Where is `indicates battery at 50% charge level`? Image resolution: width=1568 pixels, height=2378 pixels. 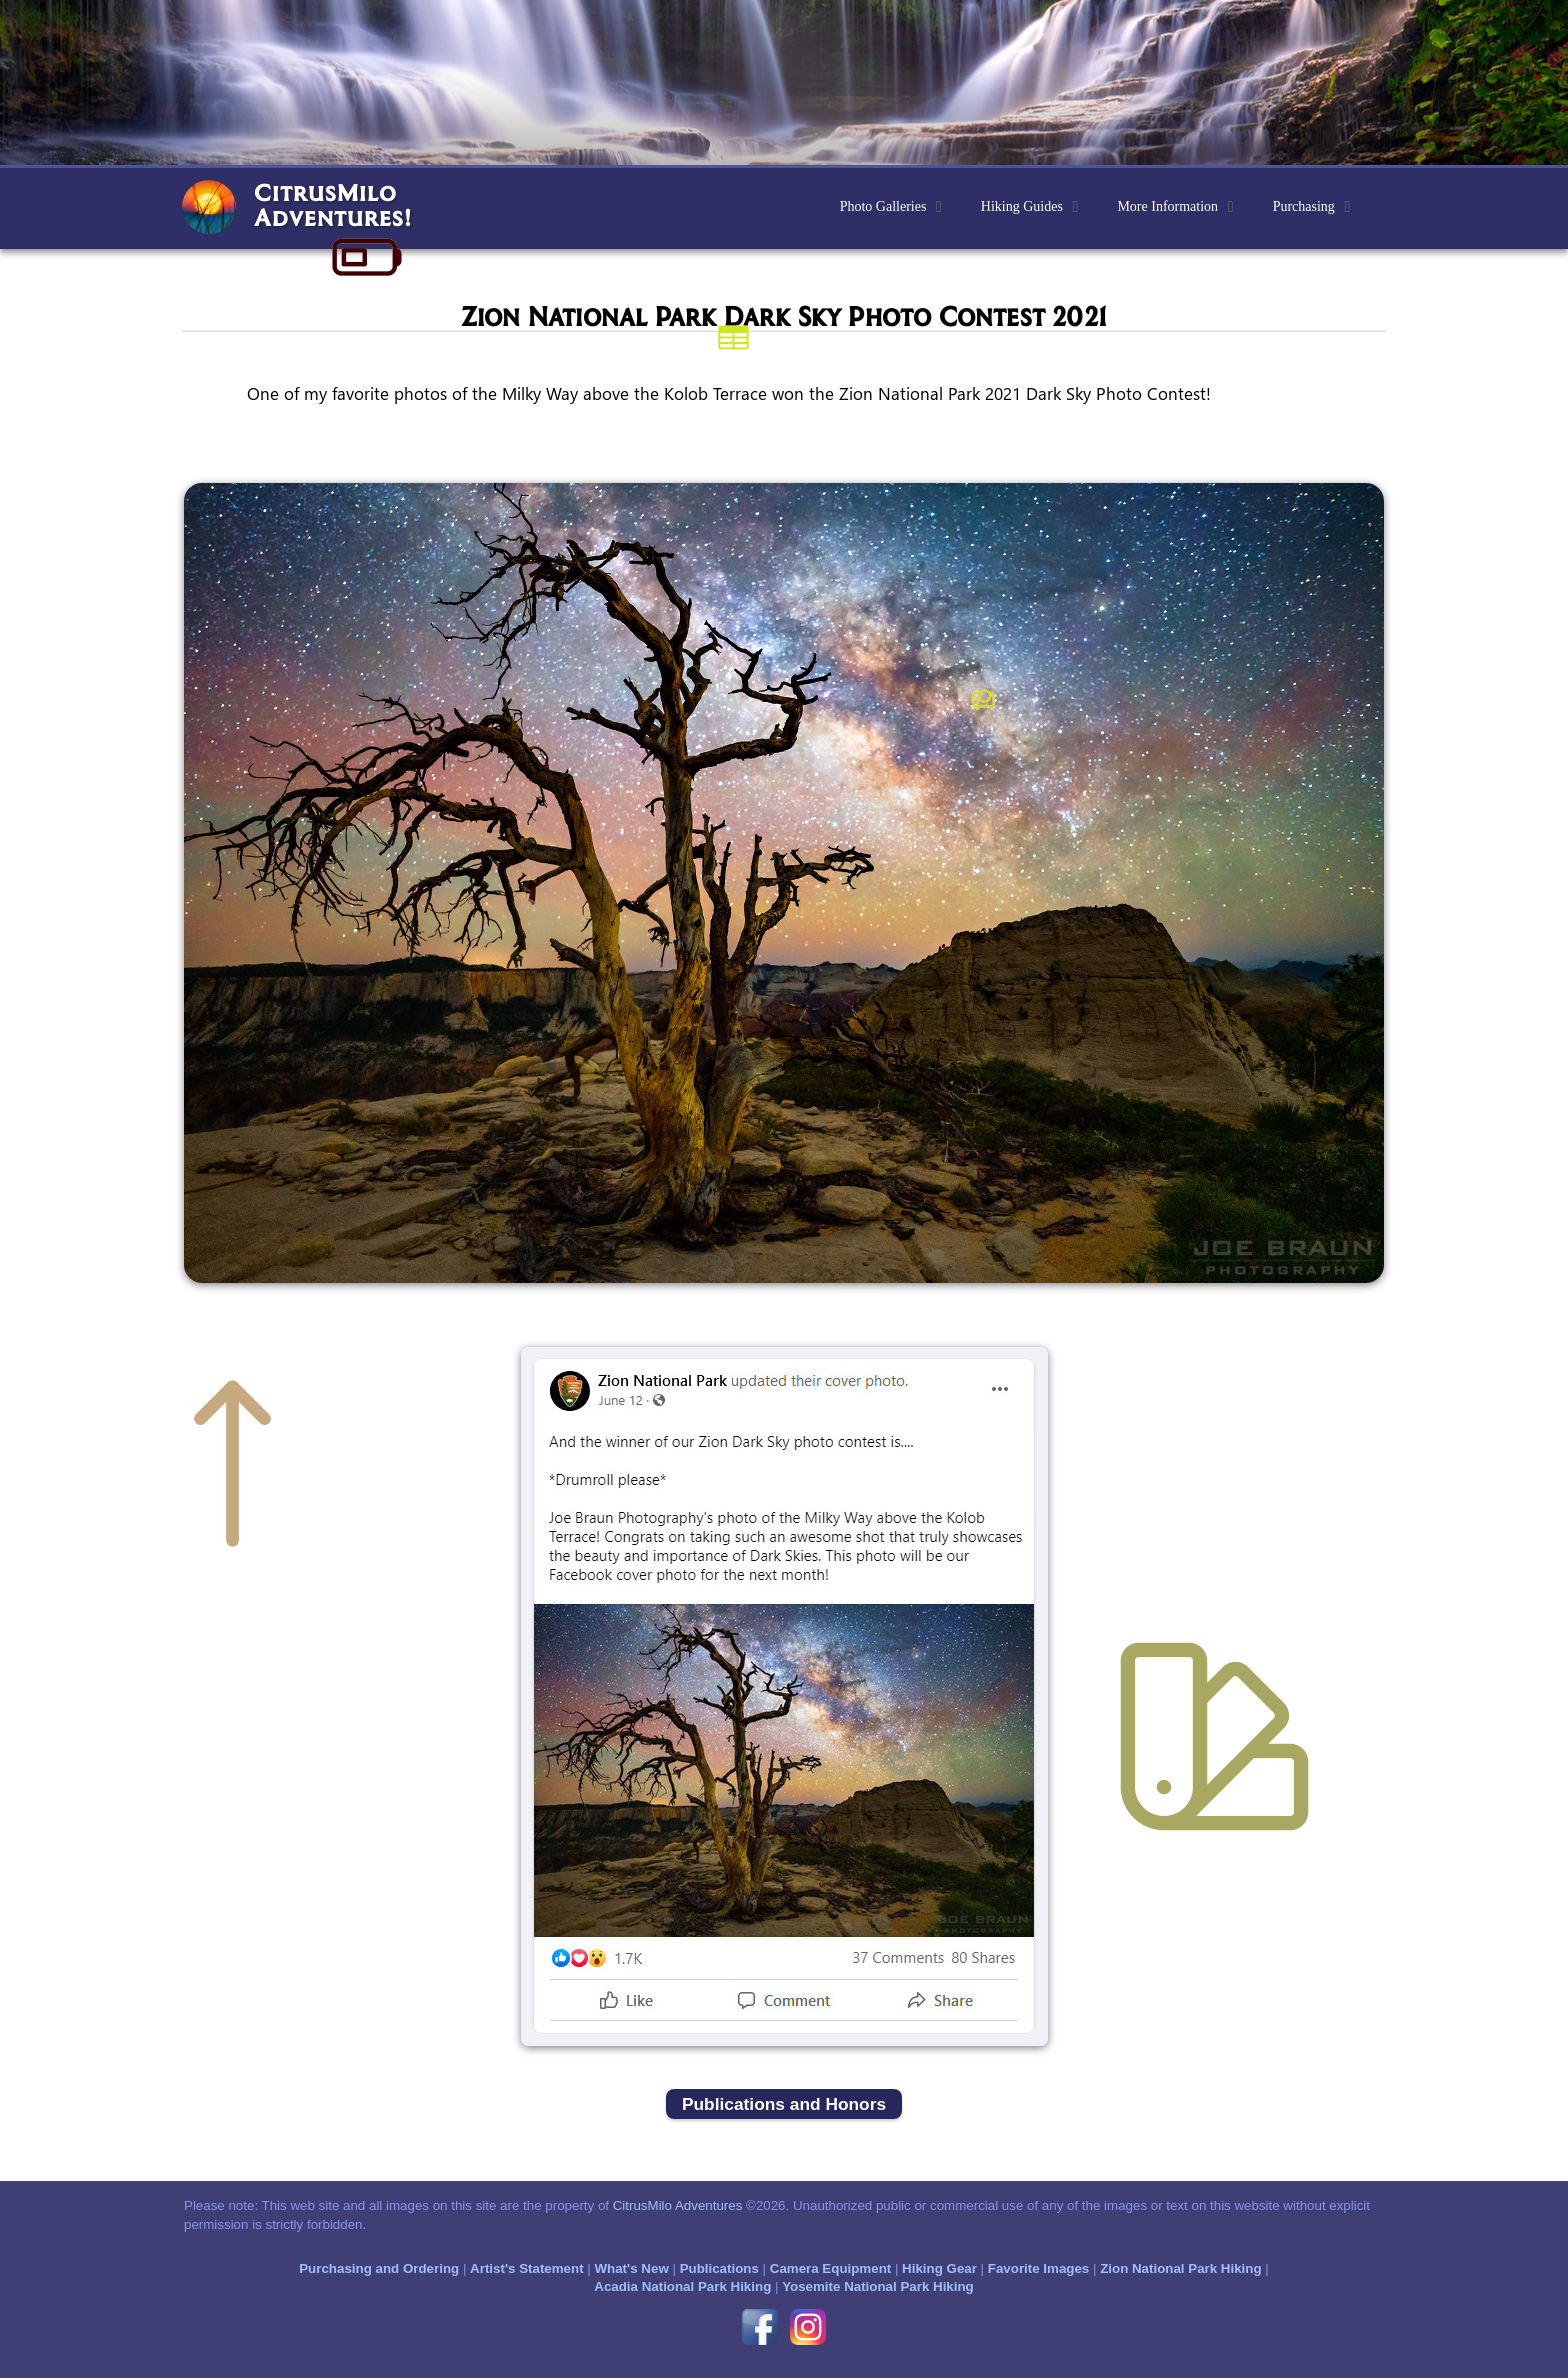 indicates battery at 50% charge level is located at coordinates (367, 255).